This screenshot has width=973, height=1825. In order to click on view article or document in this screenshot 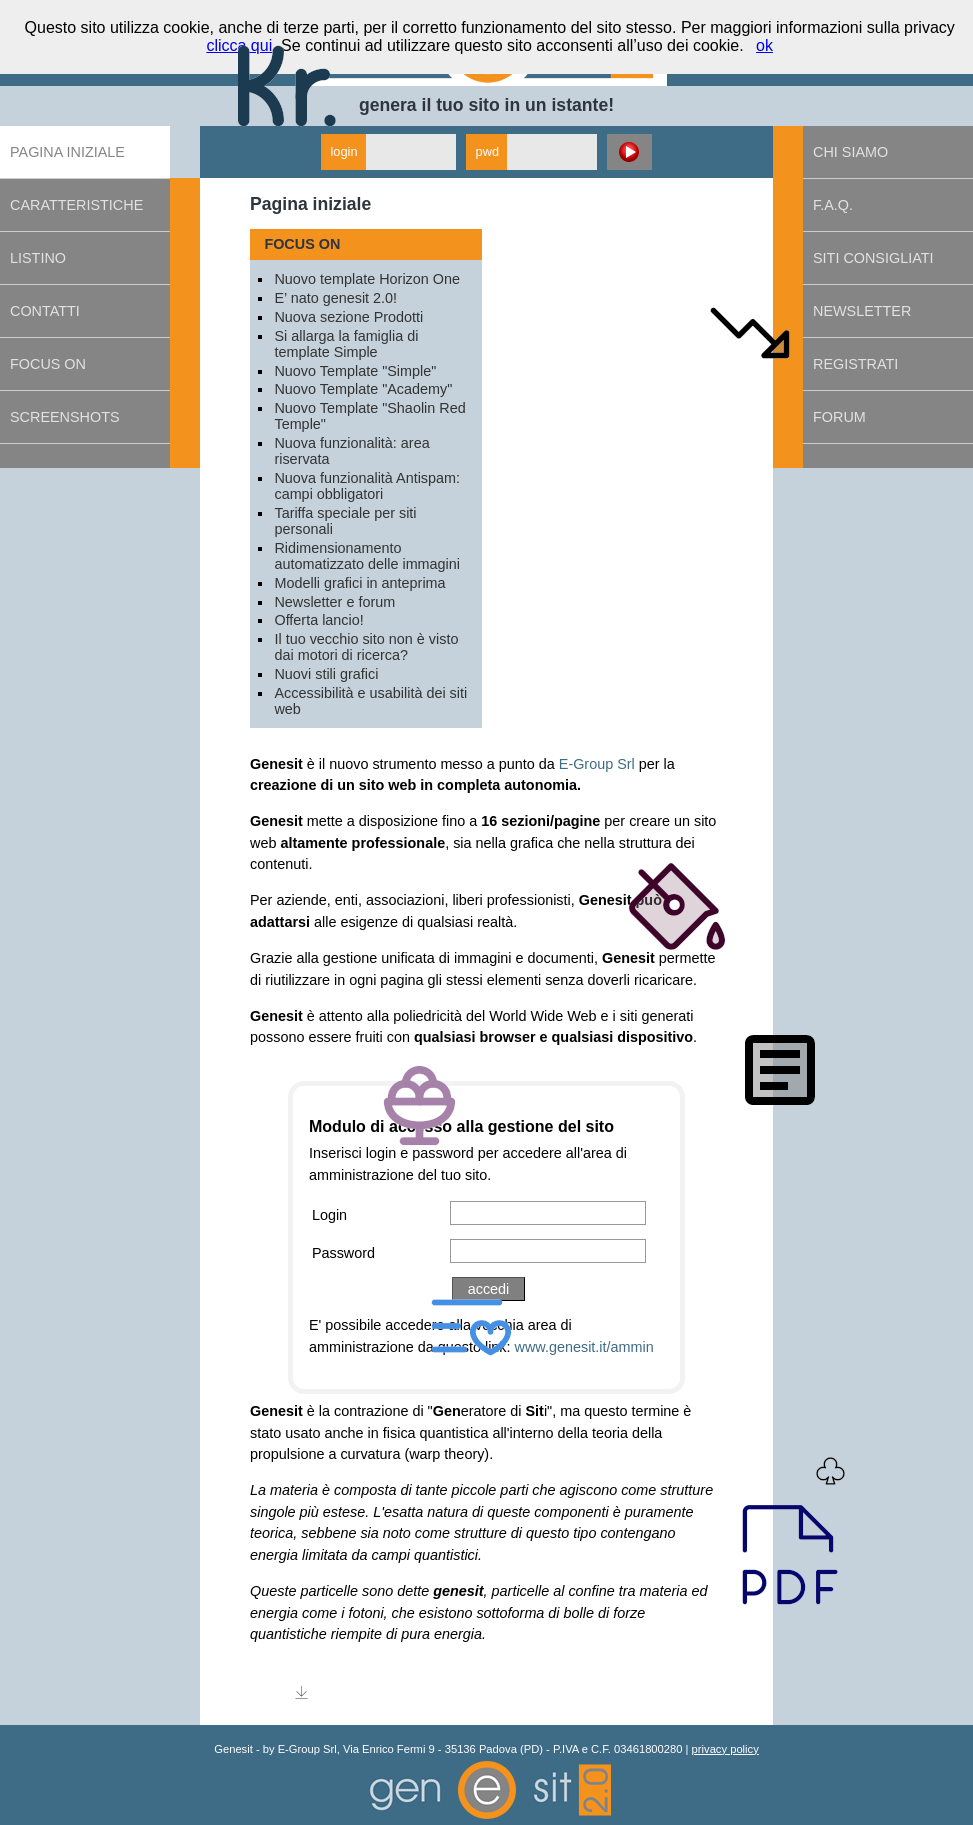, I will do `click(780, 1070)`.